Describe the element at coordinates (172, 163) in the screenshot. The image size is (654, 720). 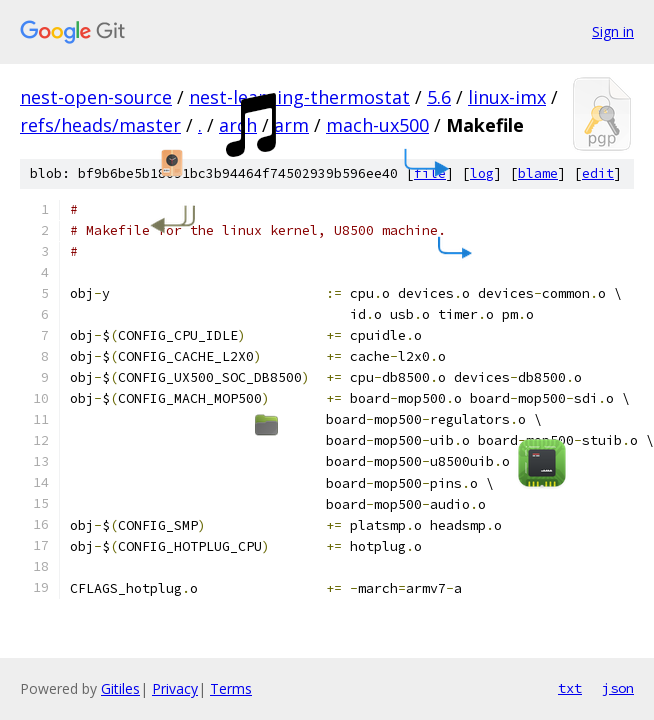
I see `package manager is processing or waiting` at that location.